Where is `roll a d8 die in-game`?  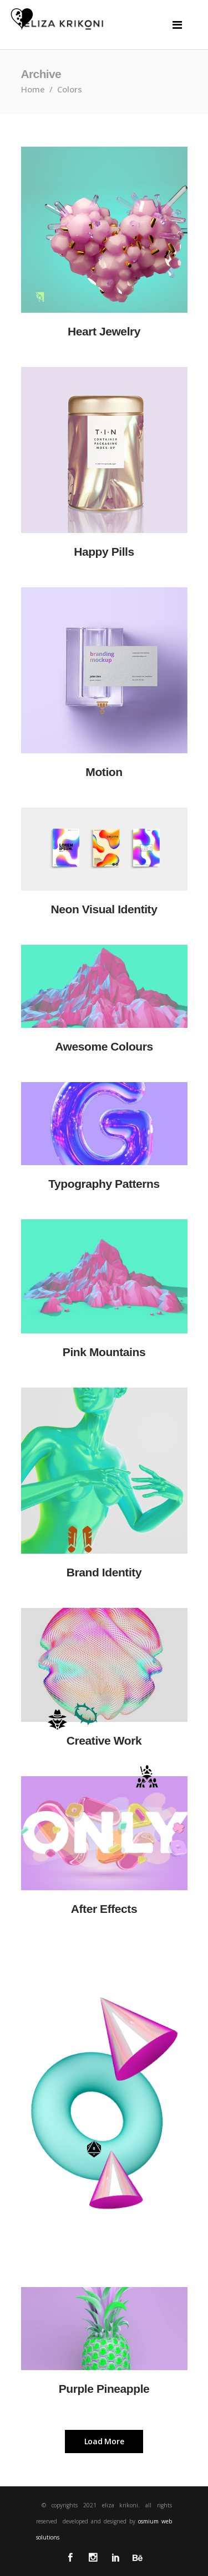 roll a d8 die in-game is located at coordinates (94, 2149).